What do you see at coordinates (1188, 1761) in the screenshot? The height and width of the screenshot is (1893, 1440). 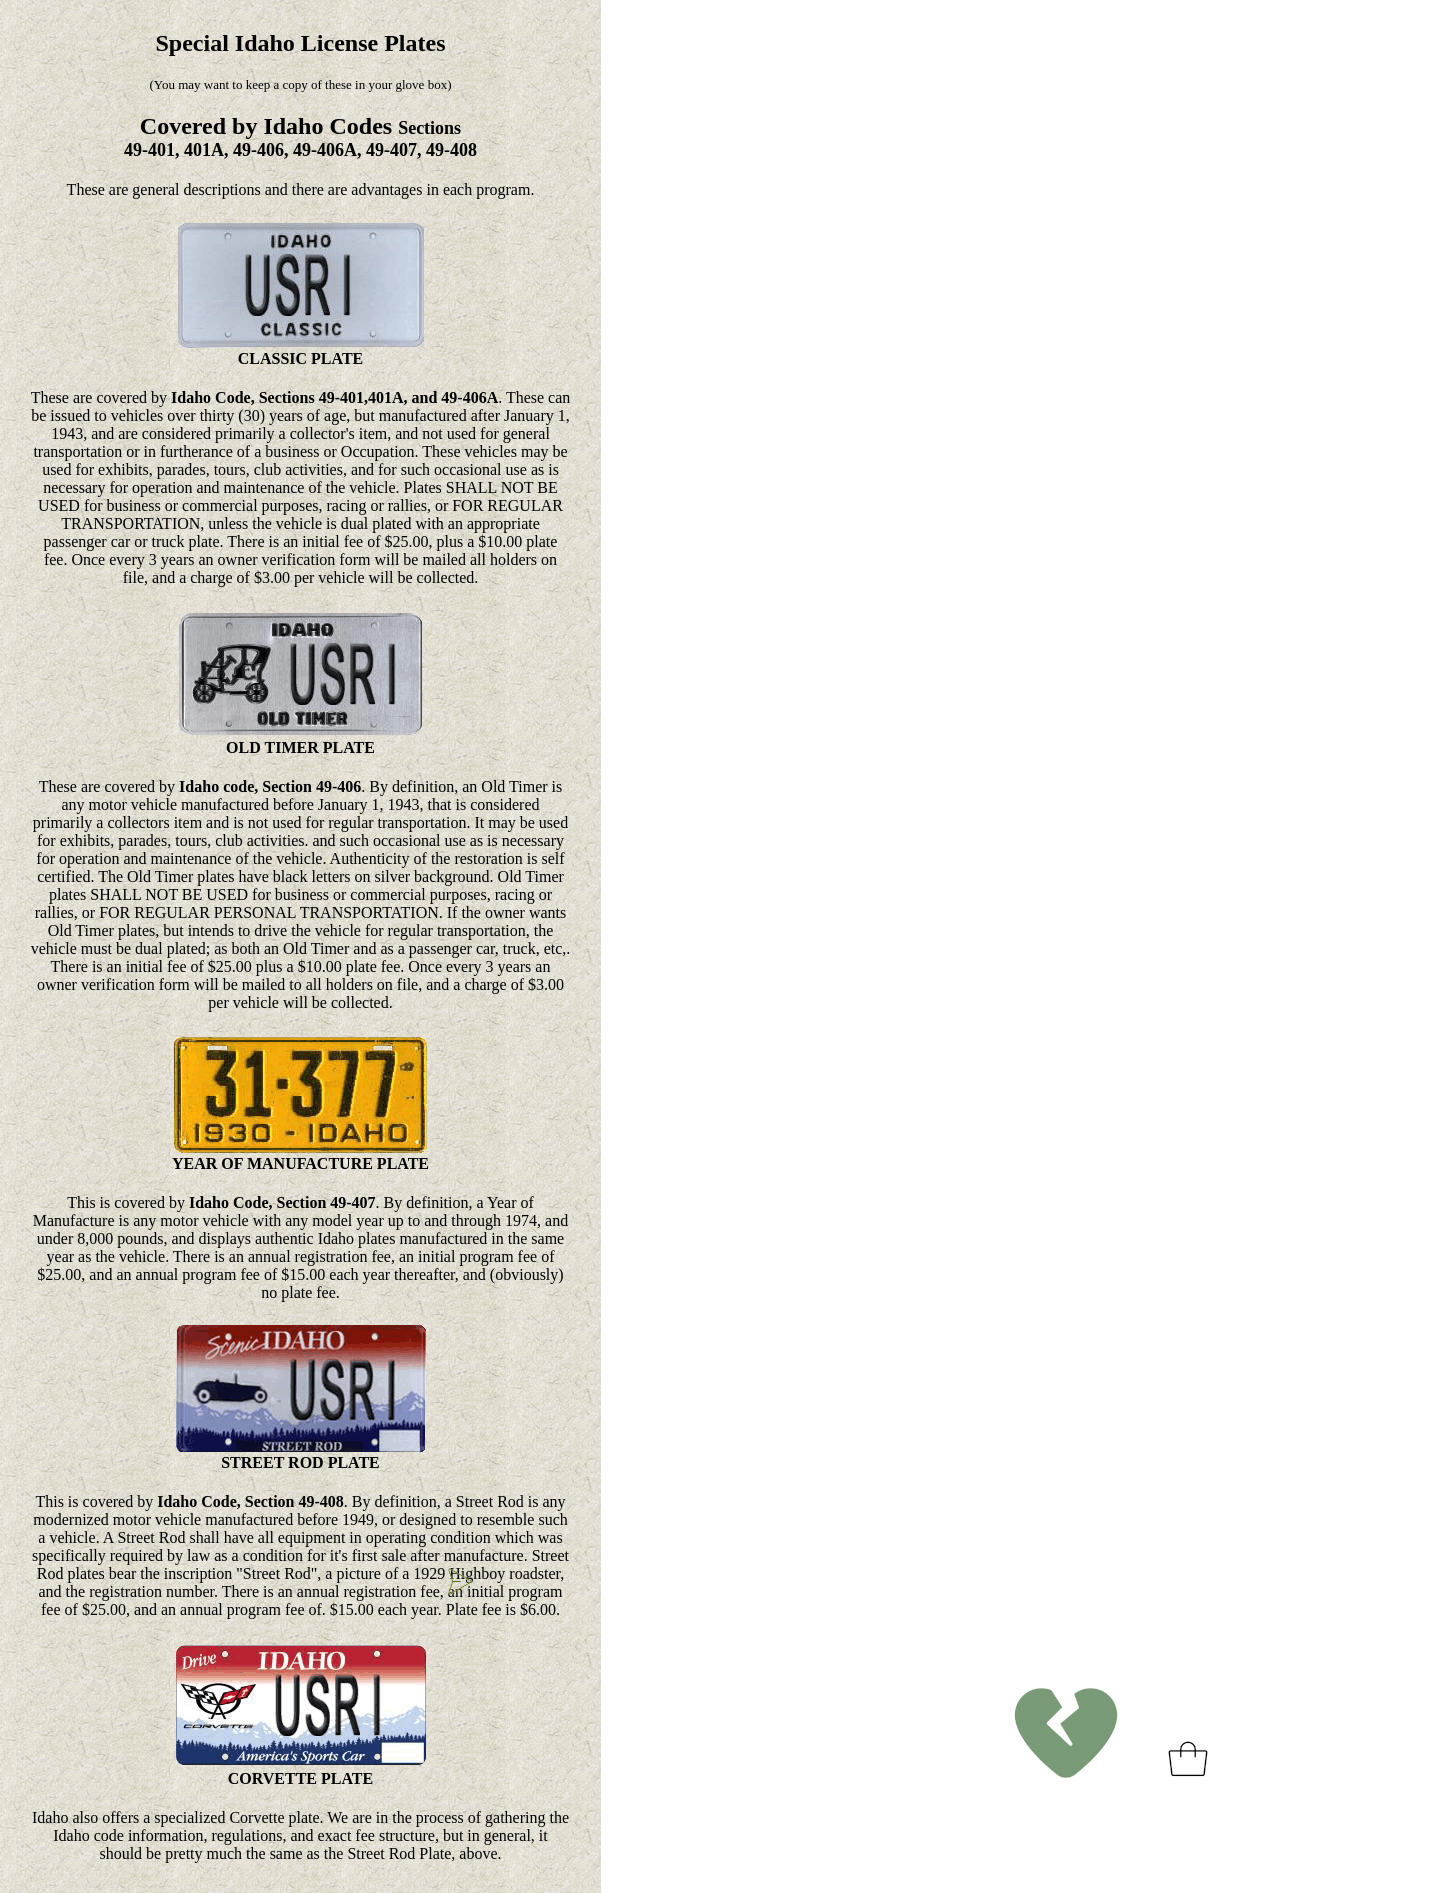 I see `view your shopping bag` at bounding box center [1188, 1761].